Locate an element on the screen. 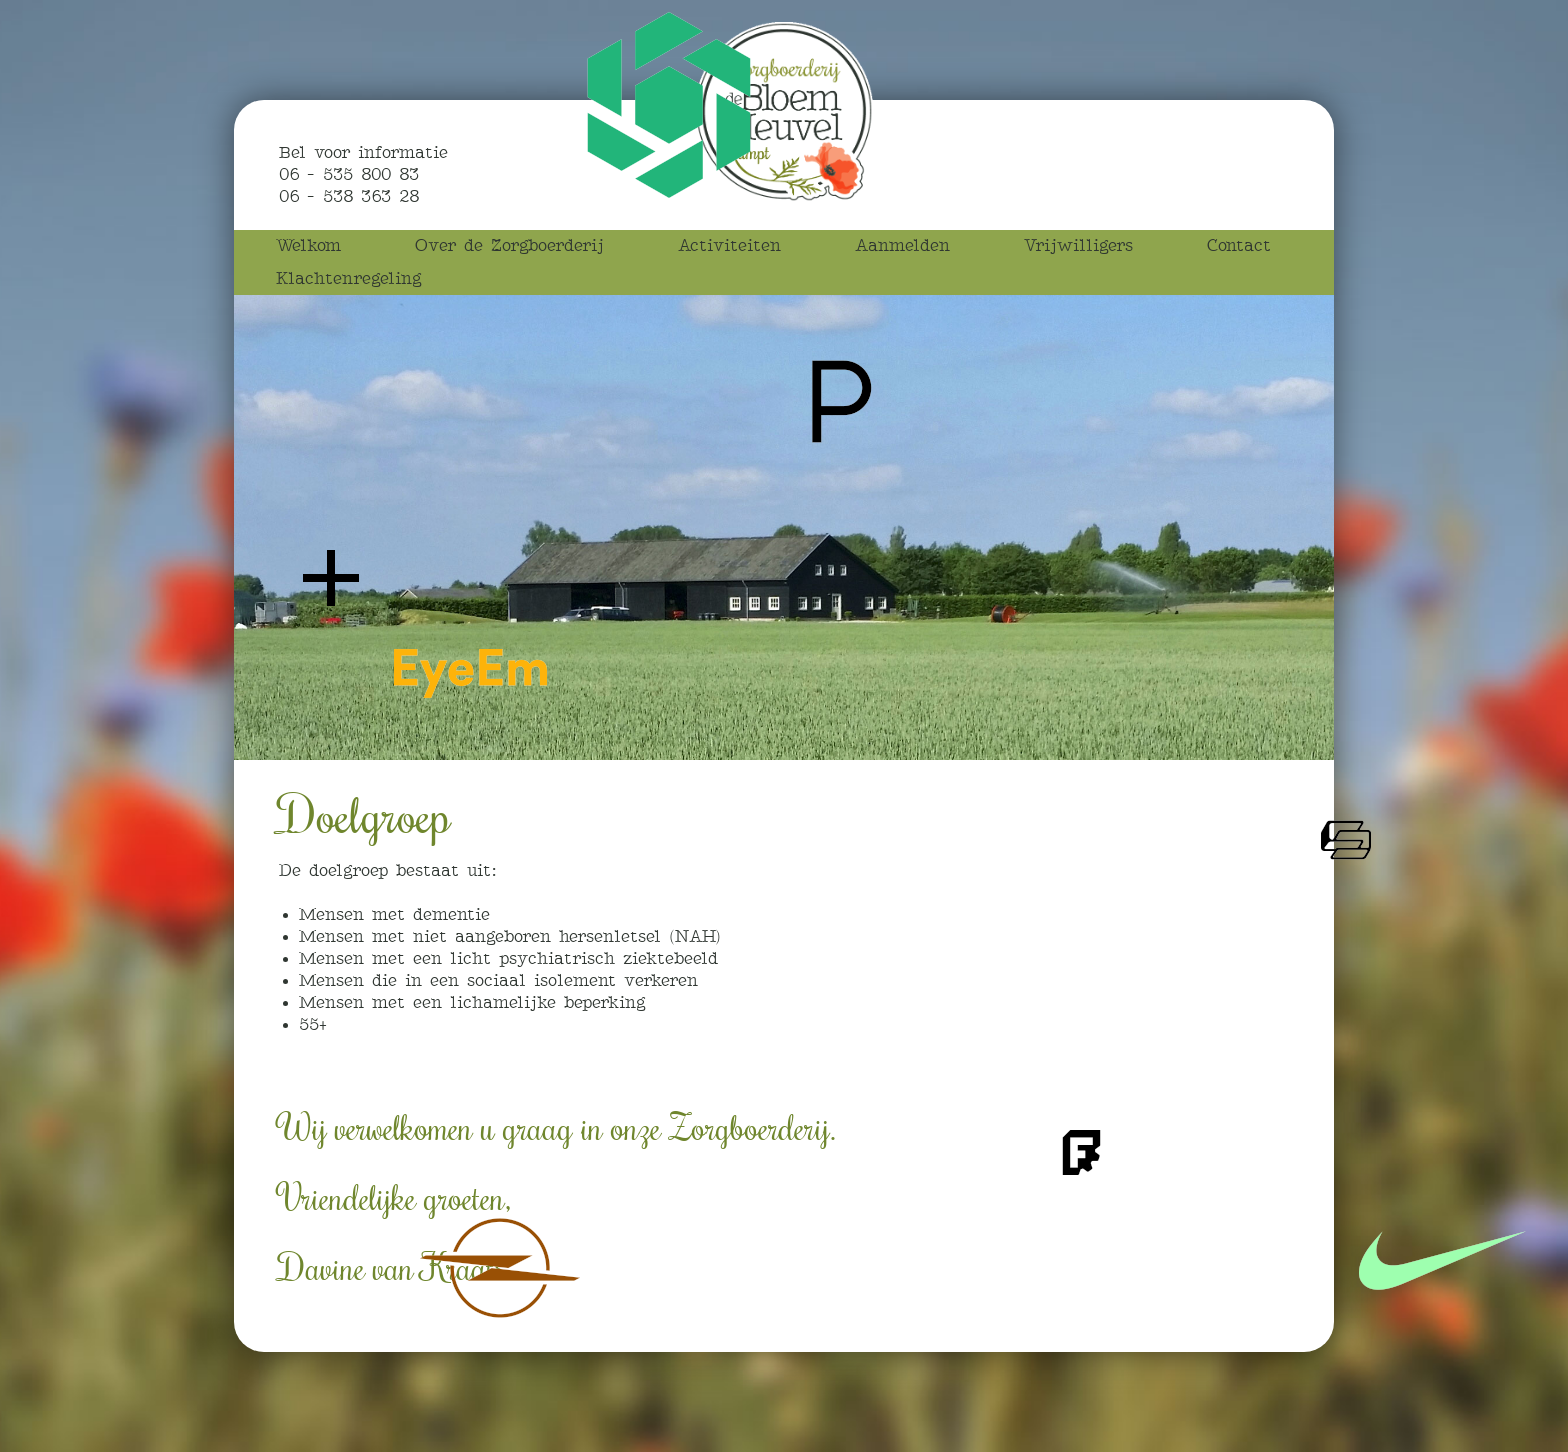 The height and width of the screenshot is (1452, 1568). open the EyeEm photography app is located at coordinates (470, 673).